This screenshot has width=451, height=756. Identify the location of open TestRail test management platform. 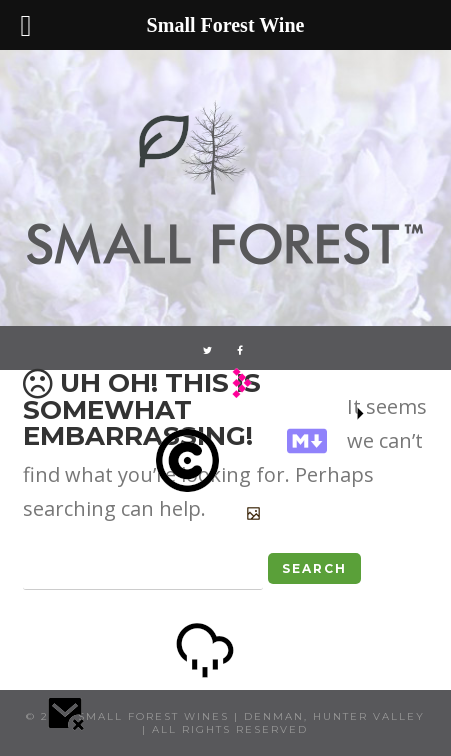
(242, 383).